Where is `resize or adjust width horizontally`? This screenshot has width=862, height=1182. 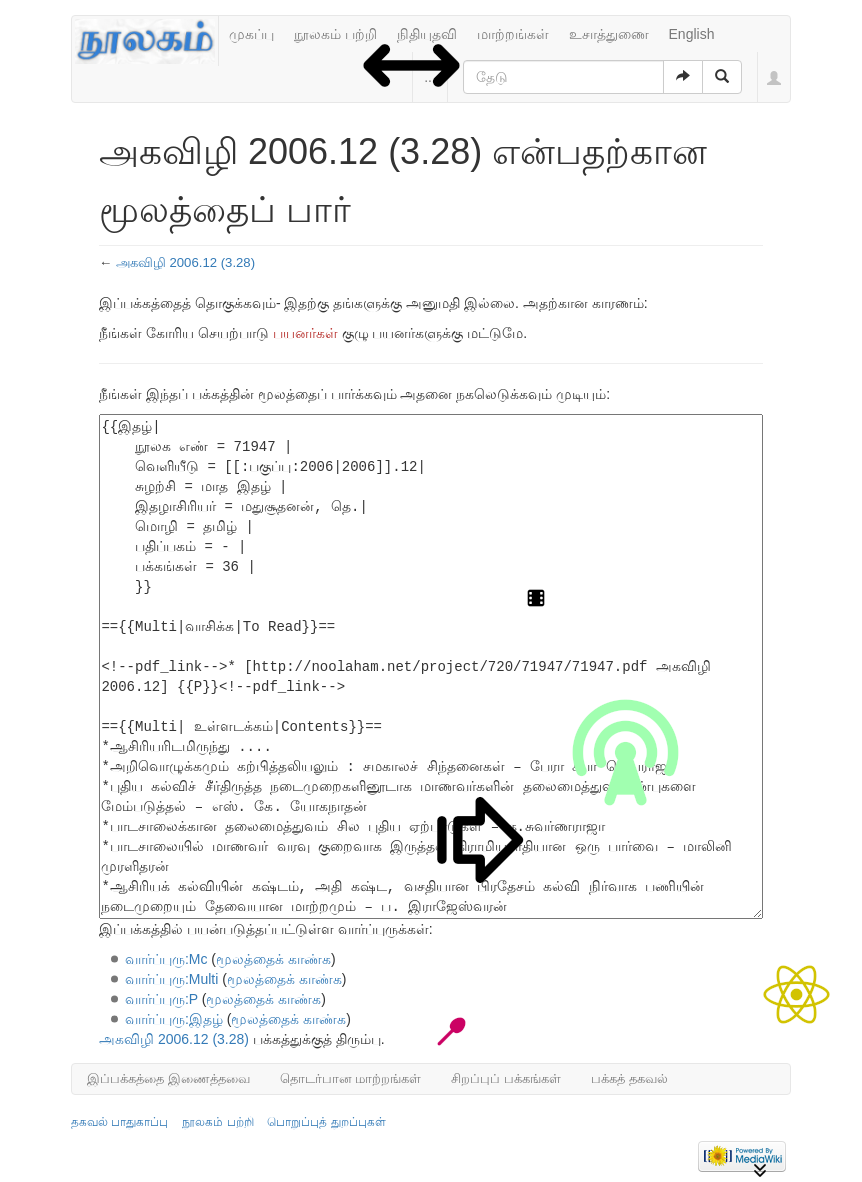 resize or adjust width horizontally is located at coordinates (411, 65).